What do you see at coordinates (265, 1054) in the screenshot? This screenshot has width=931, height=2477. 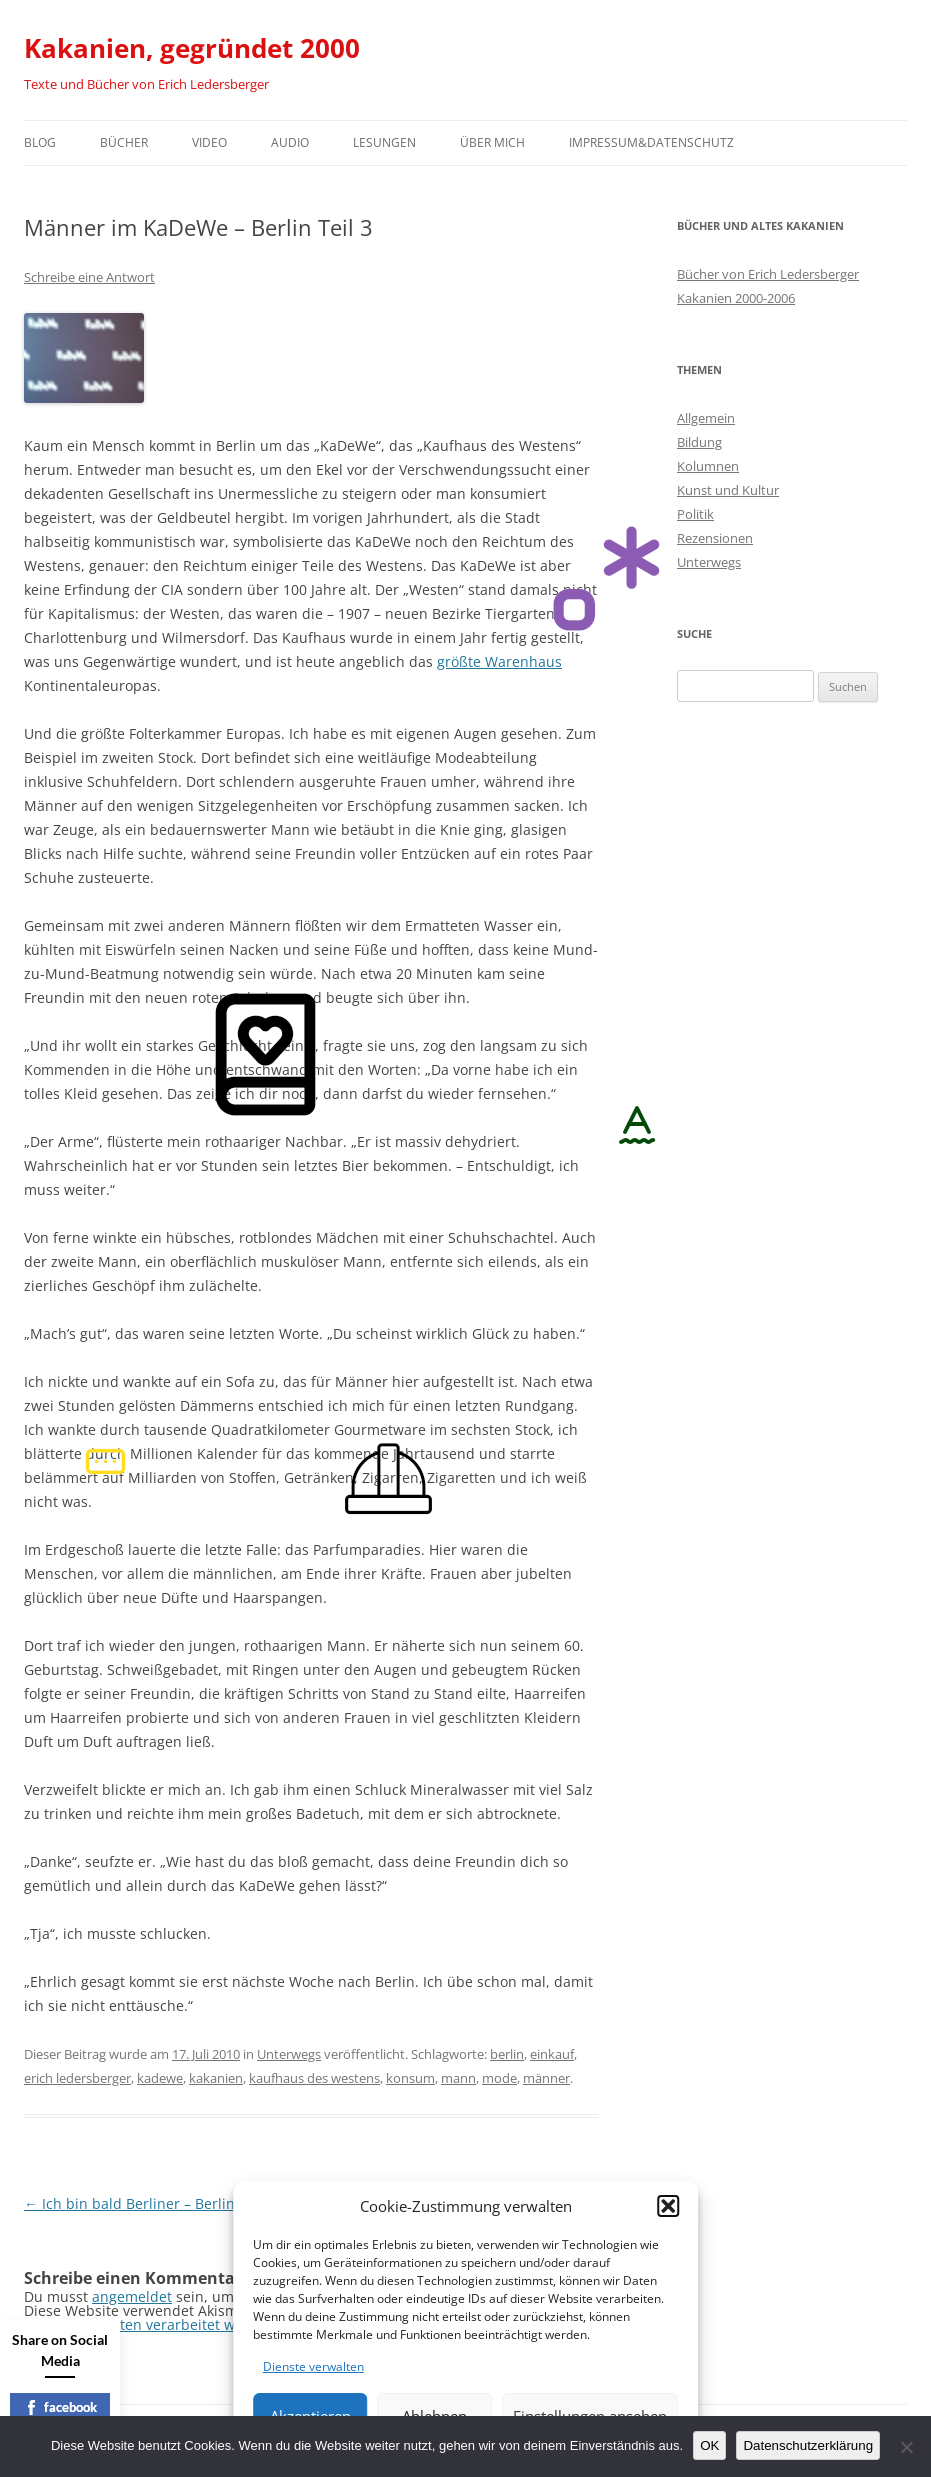 I see `view your favorite books` at bounding box center [265, 1054].